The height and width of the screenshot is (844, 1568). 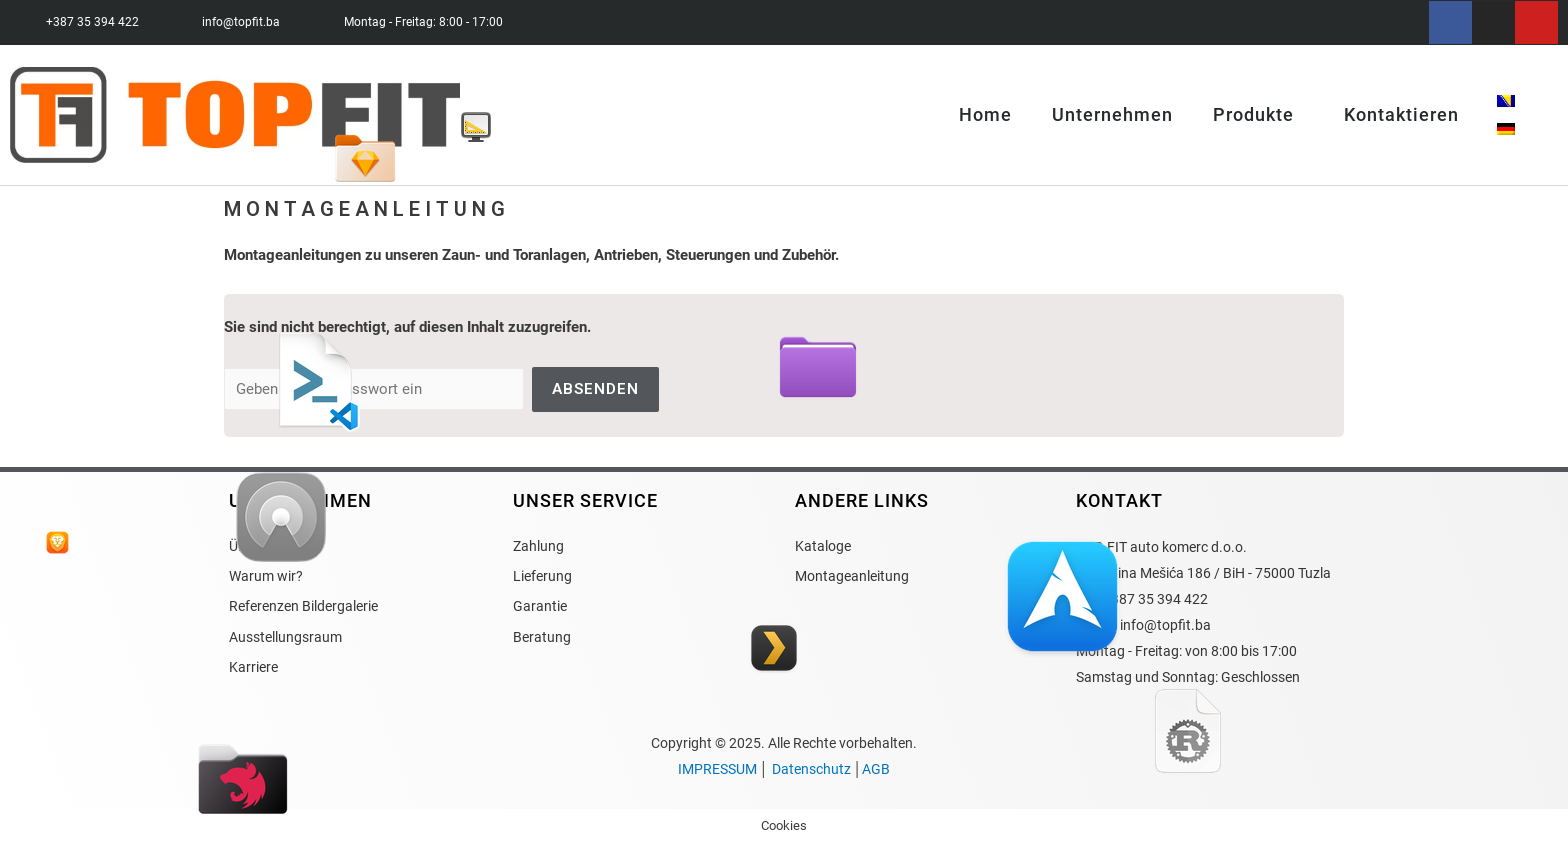 What do you see at coordinates (242, 781) in the screenshot?
I see `open NestJS project folder` at bounding box center [242, 781].